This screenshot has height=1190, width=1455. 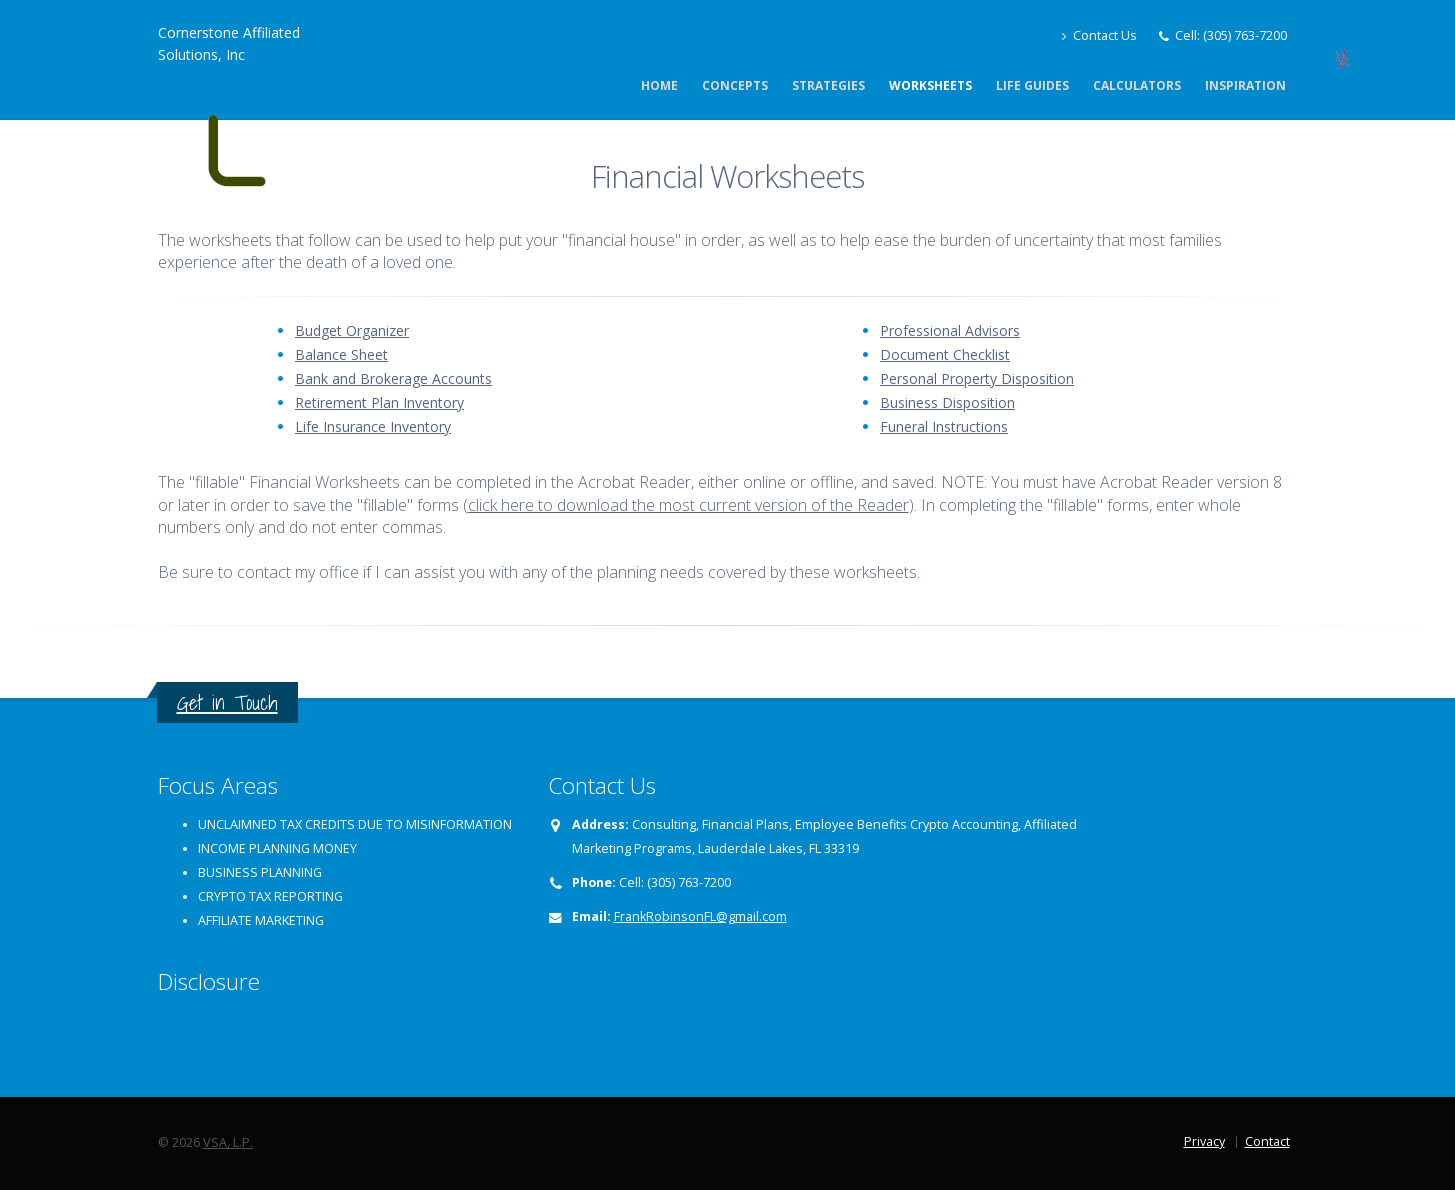 I want to click on disable flash or lightning mode, so click(x=1342, y=59).